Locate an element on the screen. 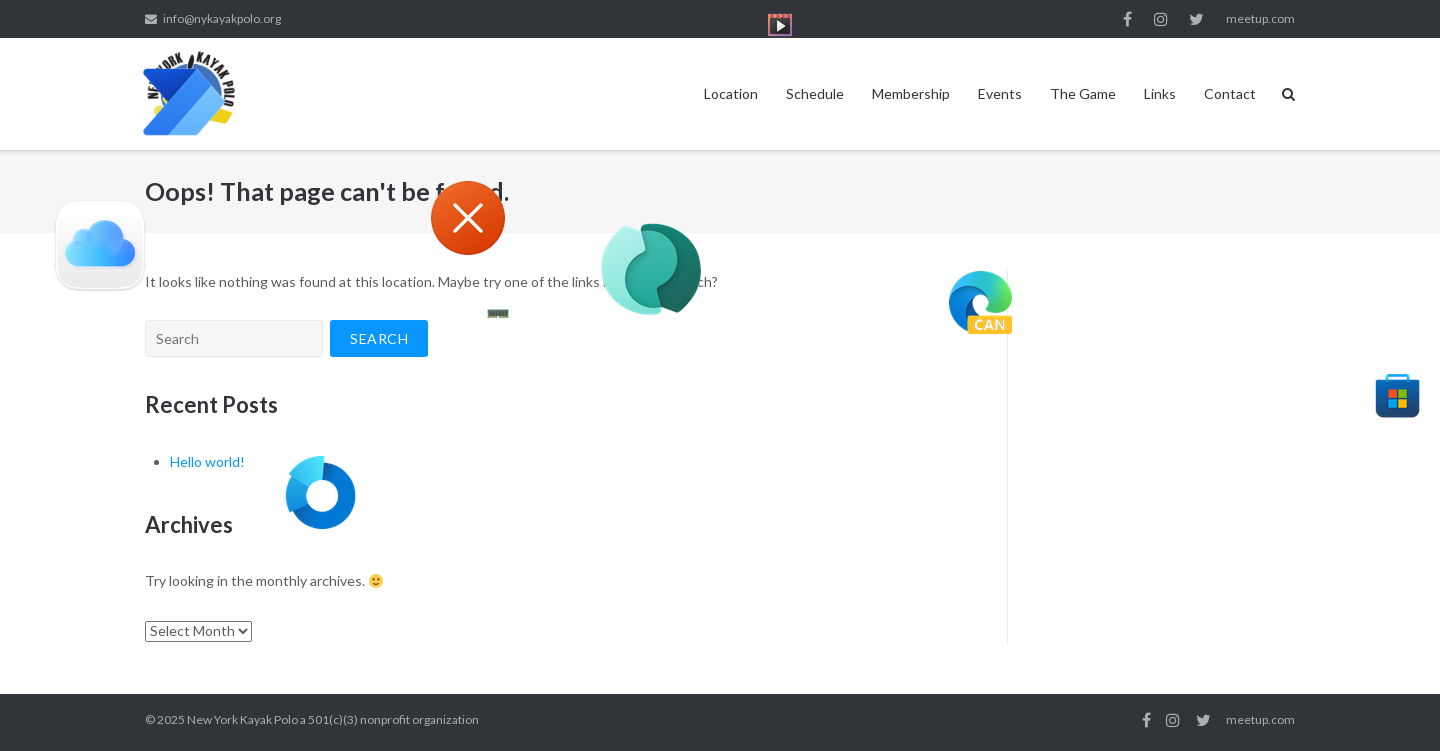  open microsoft edge canary browser is located at coordinates (980, 302).